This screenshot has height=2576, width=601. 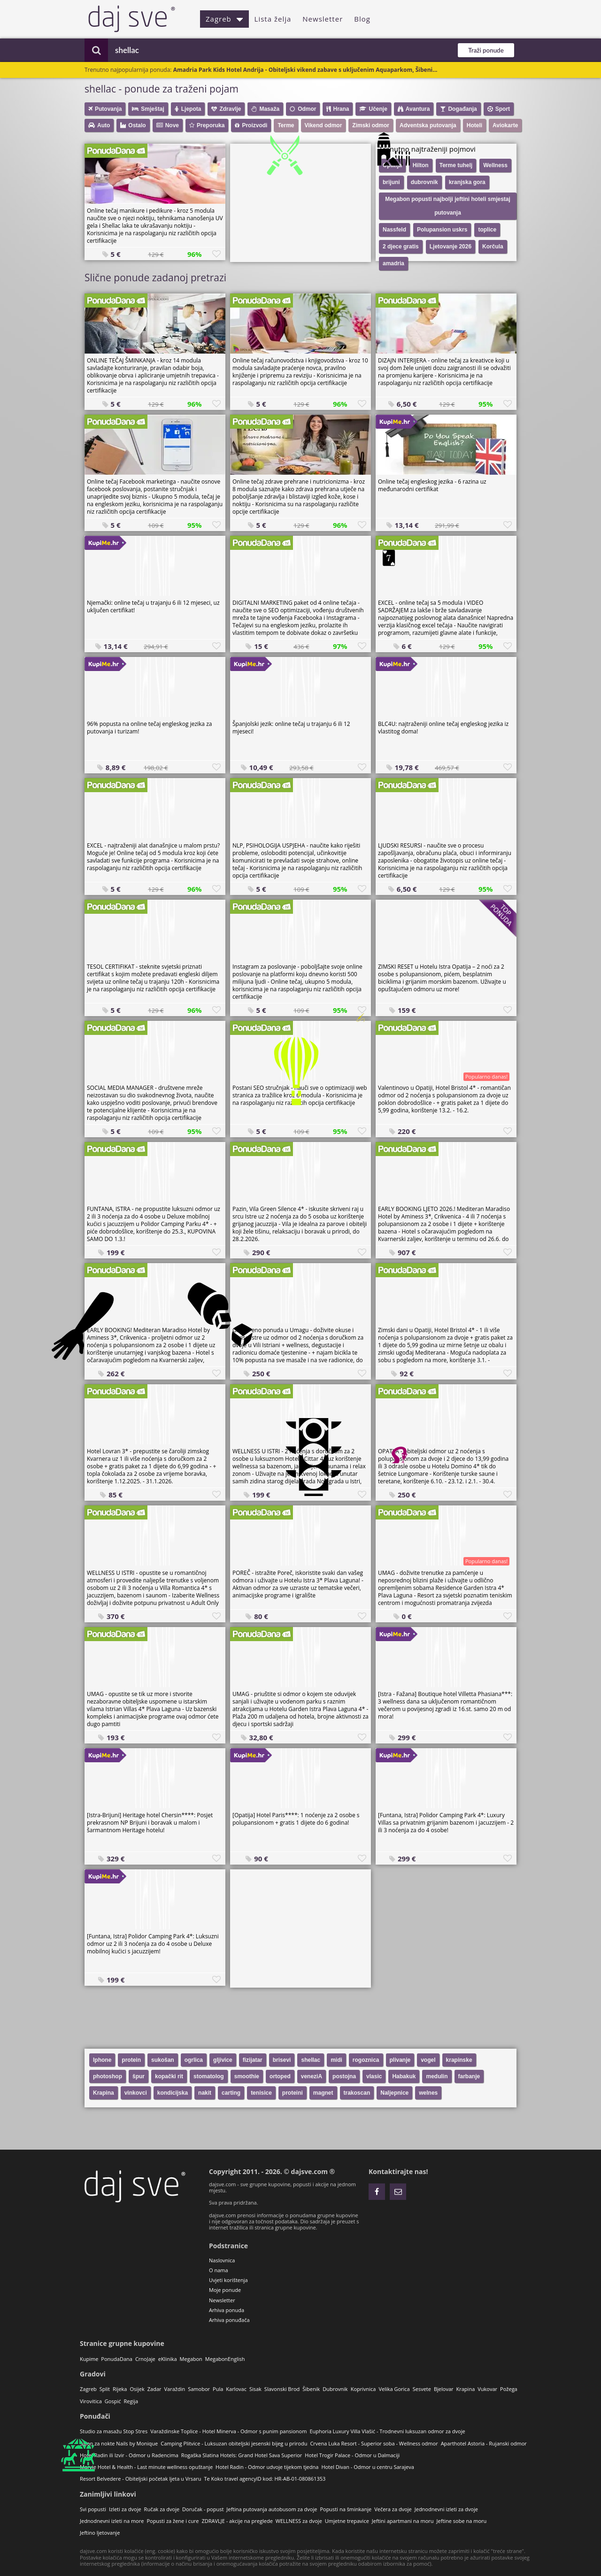 What do you see at coordinates (285, 154) in the screenshot?
I see `trim or cut selected content` at bounding box center [285, 154].